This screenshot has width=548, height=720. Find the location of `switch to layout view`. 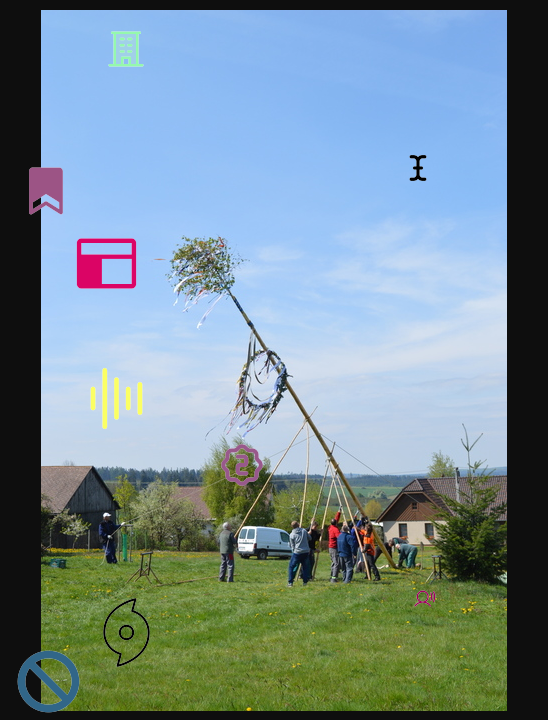

switch to layout view is located at coordinates (106, 263).